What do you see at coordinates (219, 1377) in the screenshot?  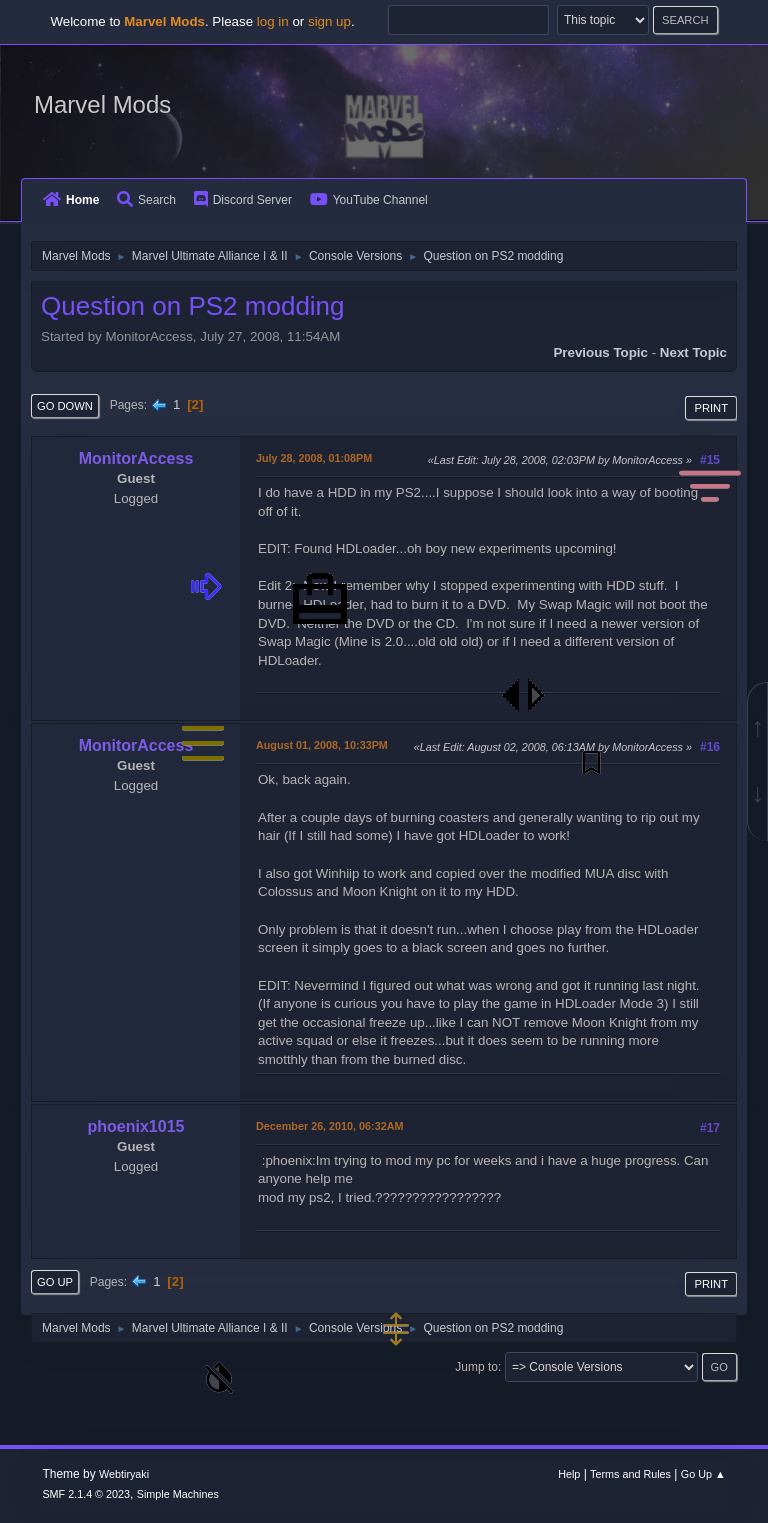 I see `disable color inversion mode` at bounding box center [219, 1377].